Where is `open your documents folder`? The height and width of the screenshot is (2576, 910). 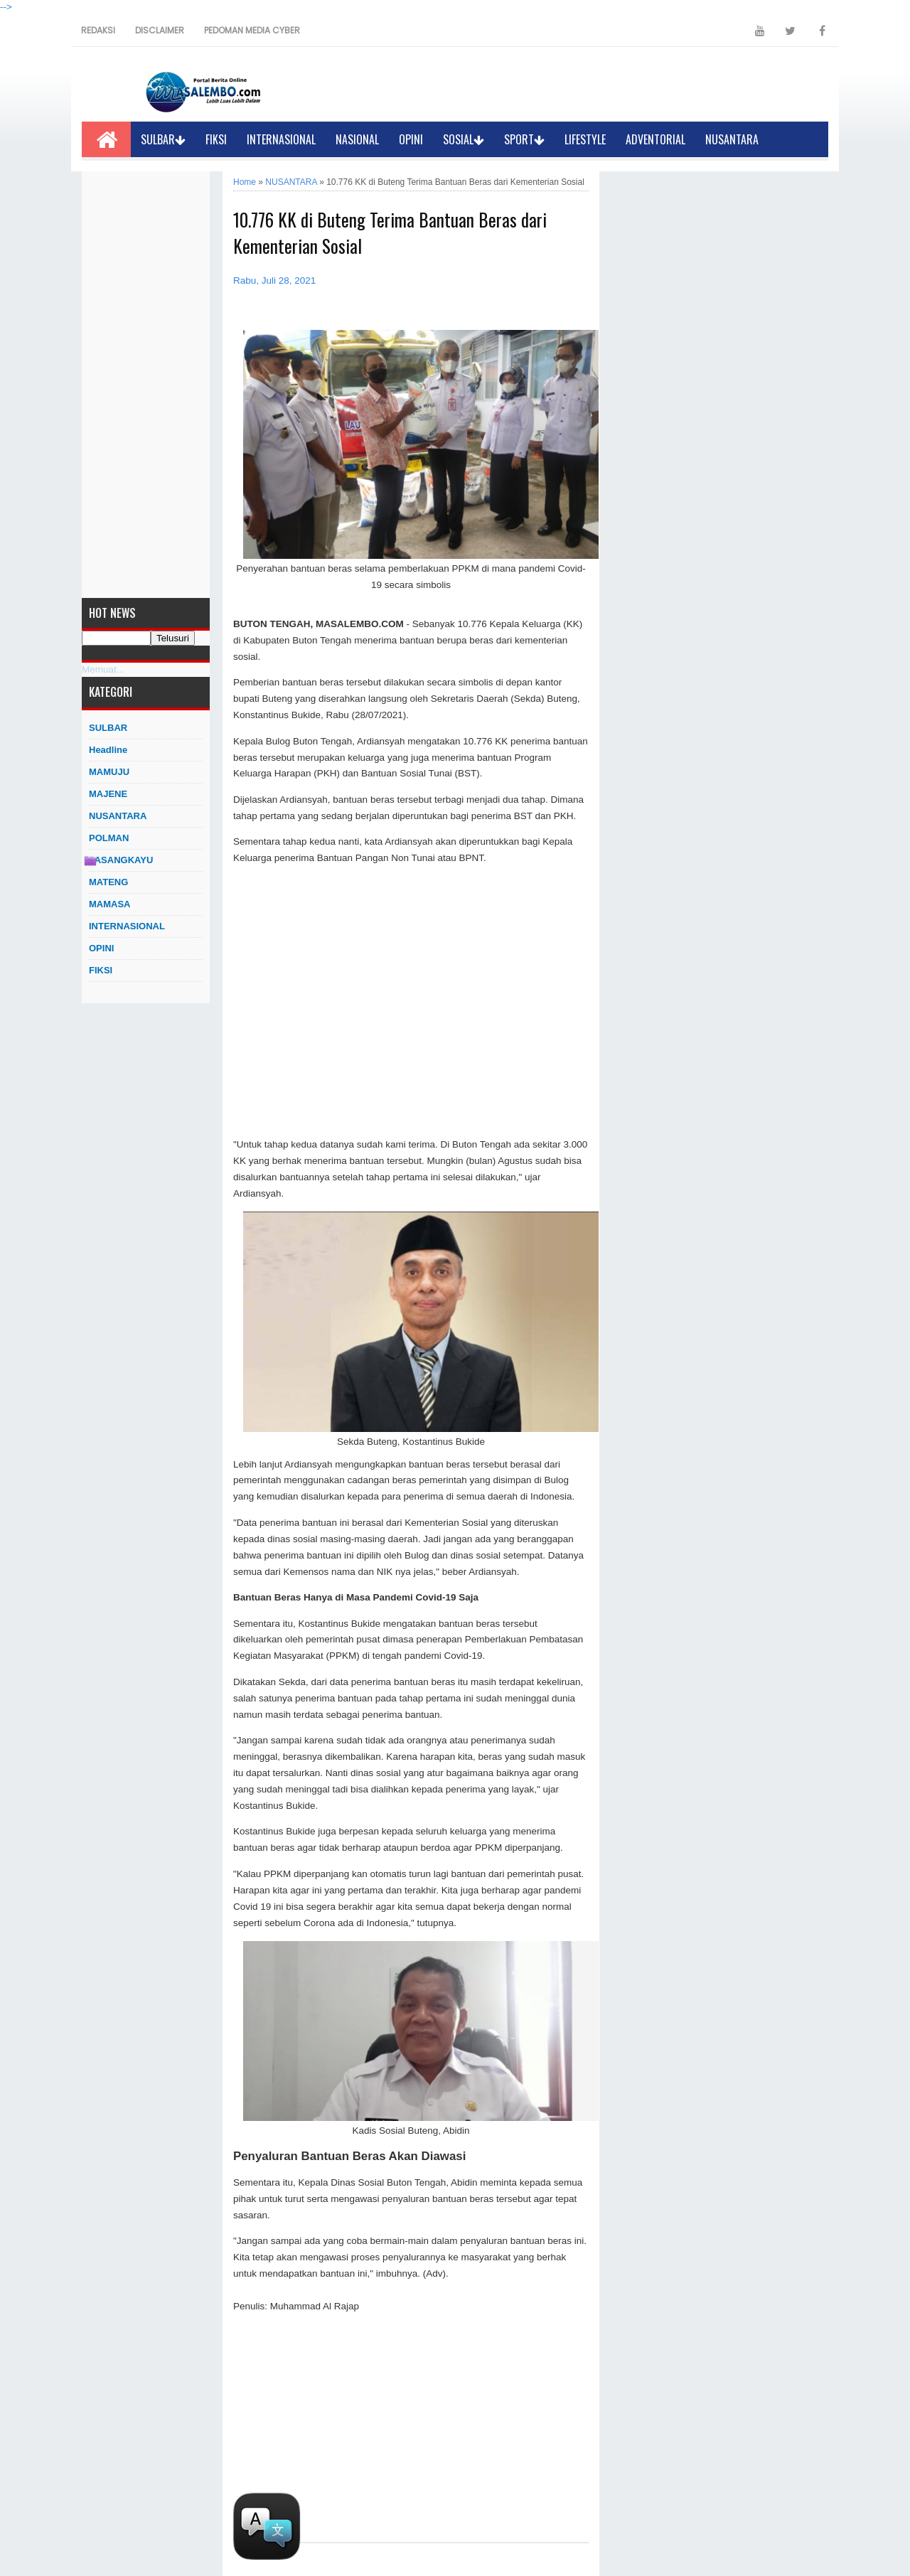 open your documents folder is located at coordinates (90, 861).